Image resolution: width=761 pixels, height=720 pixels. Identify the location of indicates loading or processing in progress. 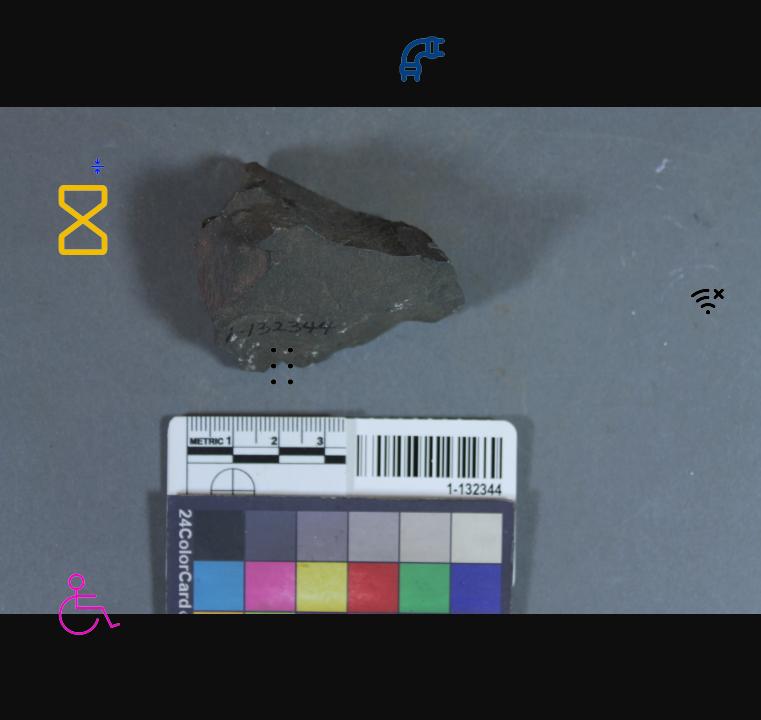
(83, 220).